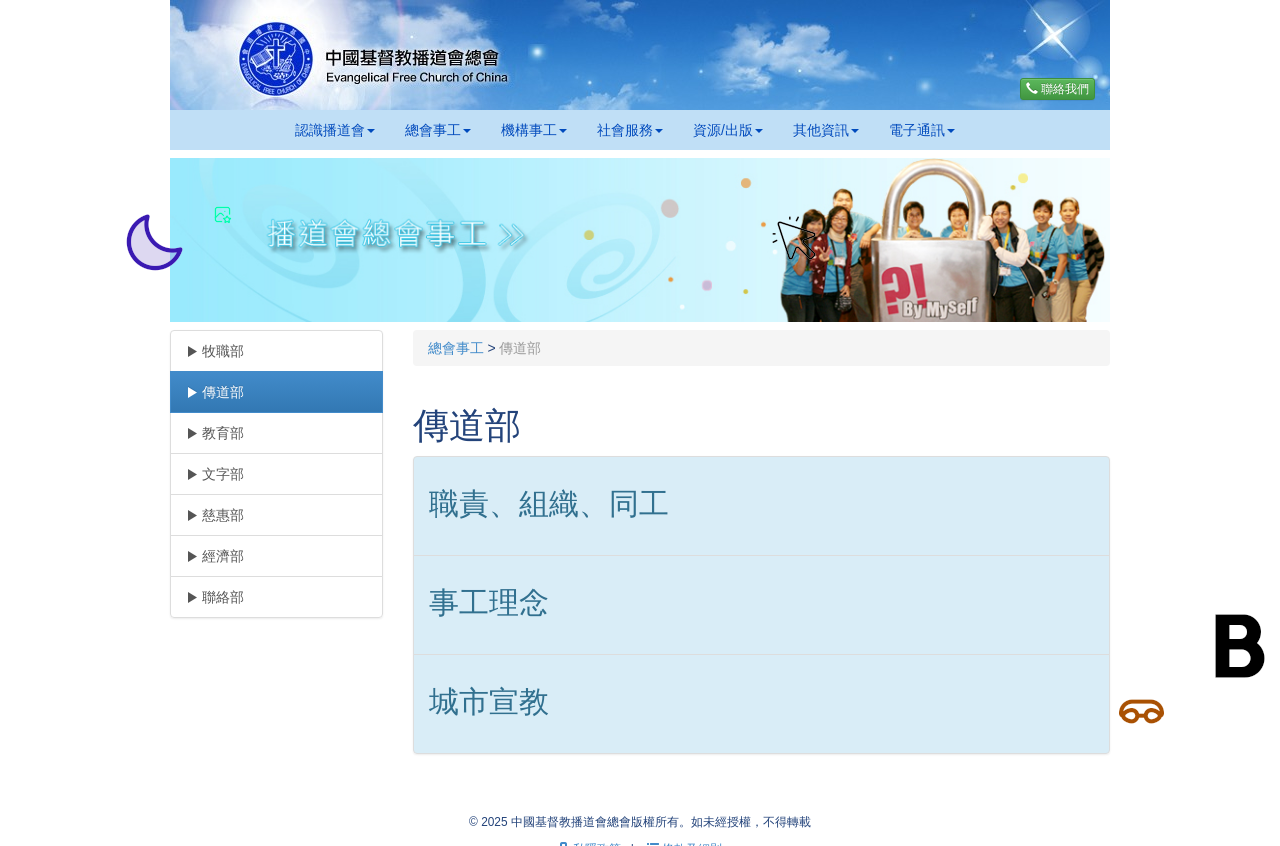 The height and width of the screenshot is (846, 1280). Describe the element at coordinates (796, 240) in the screenshot. I see `click or tap to interact` at that location.